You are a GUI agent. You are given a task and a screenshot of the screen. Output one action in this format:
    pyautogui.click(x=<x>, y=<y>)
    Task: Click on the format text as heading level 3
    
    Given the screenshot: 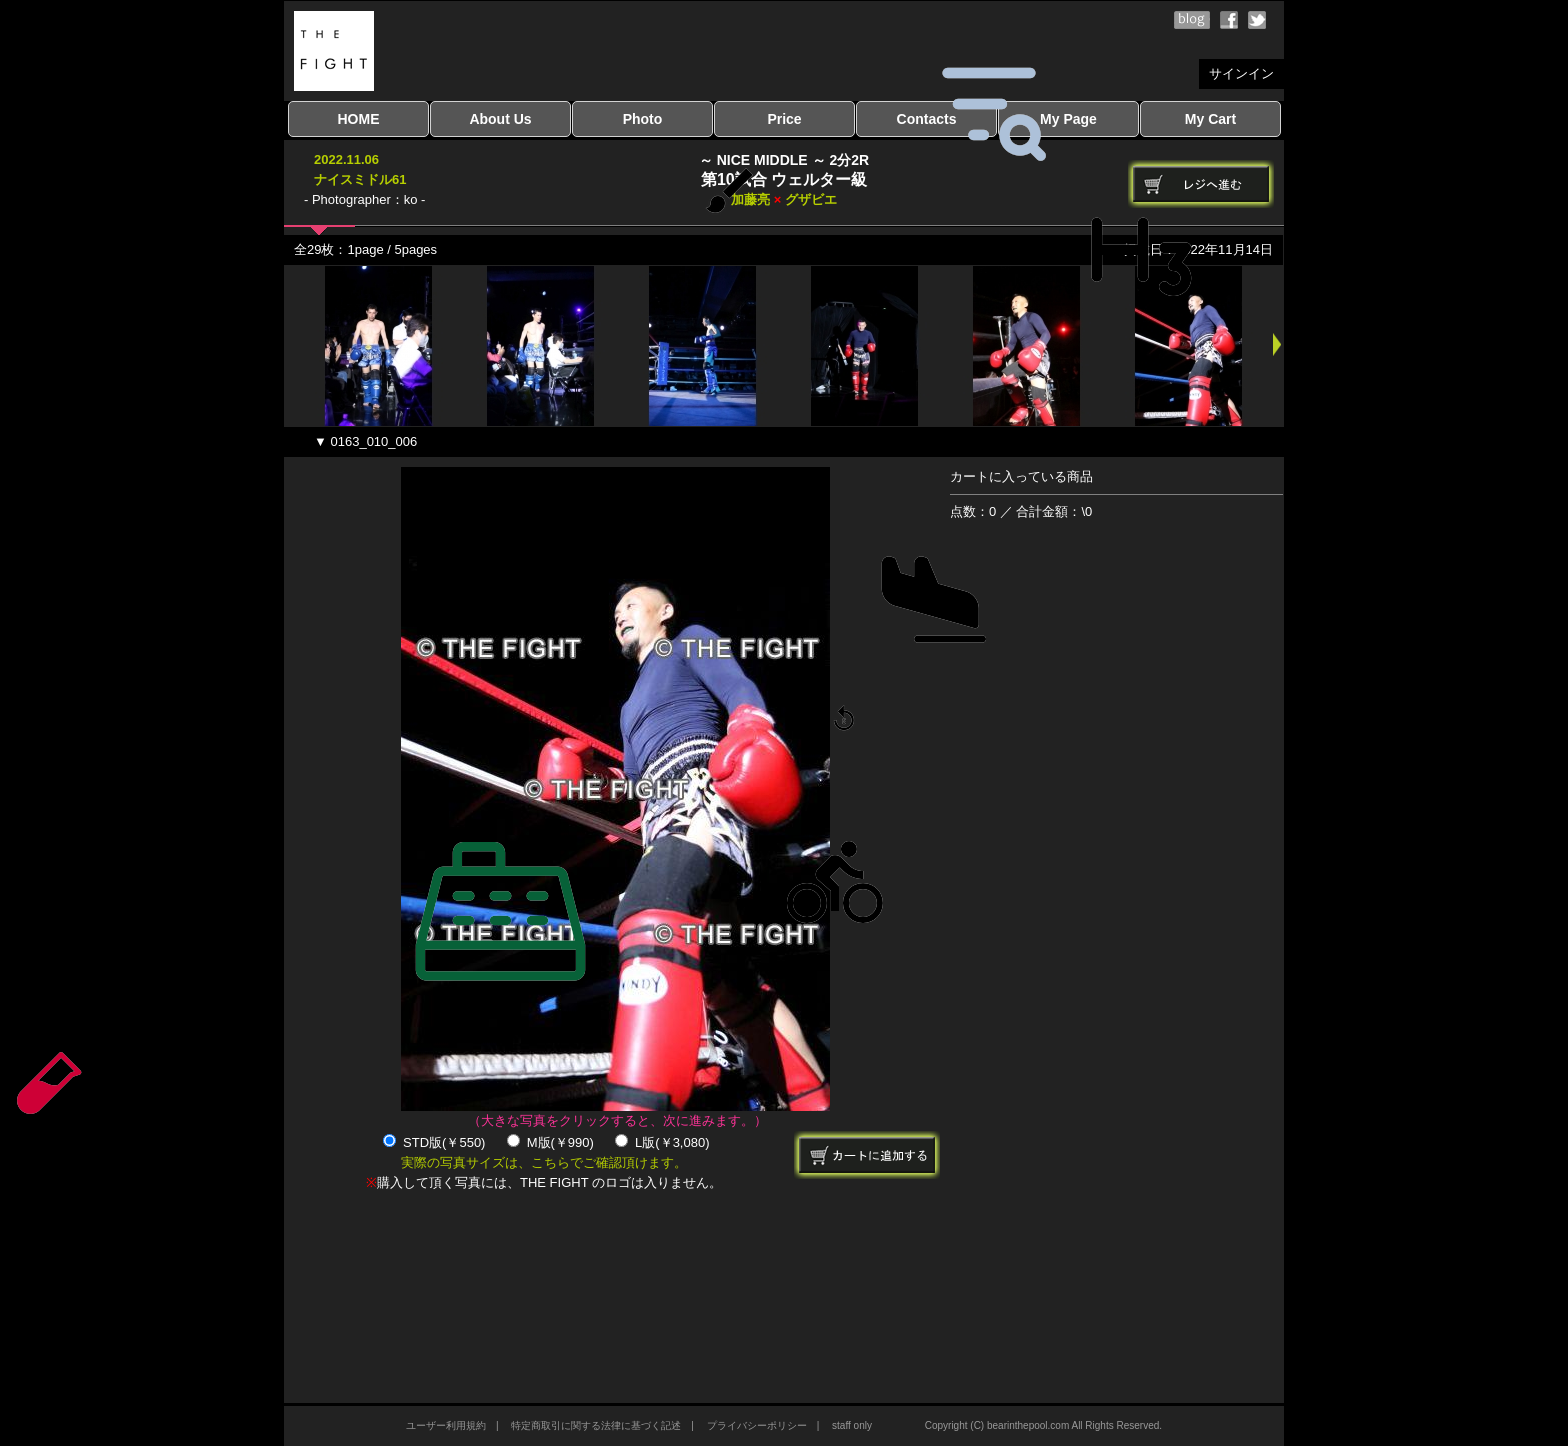 What is the action you would take?
    pyautogui.click(x=1136, y=255)
    